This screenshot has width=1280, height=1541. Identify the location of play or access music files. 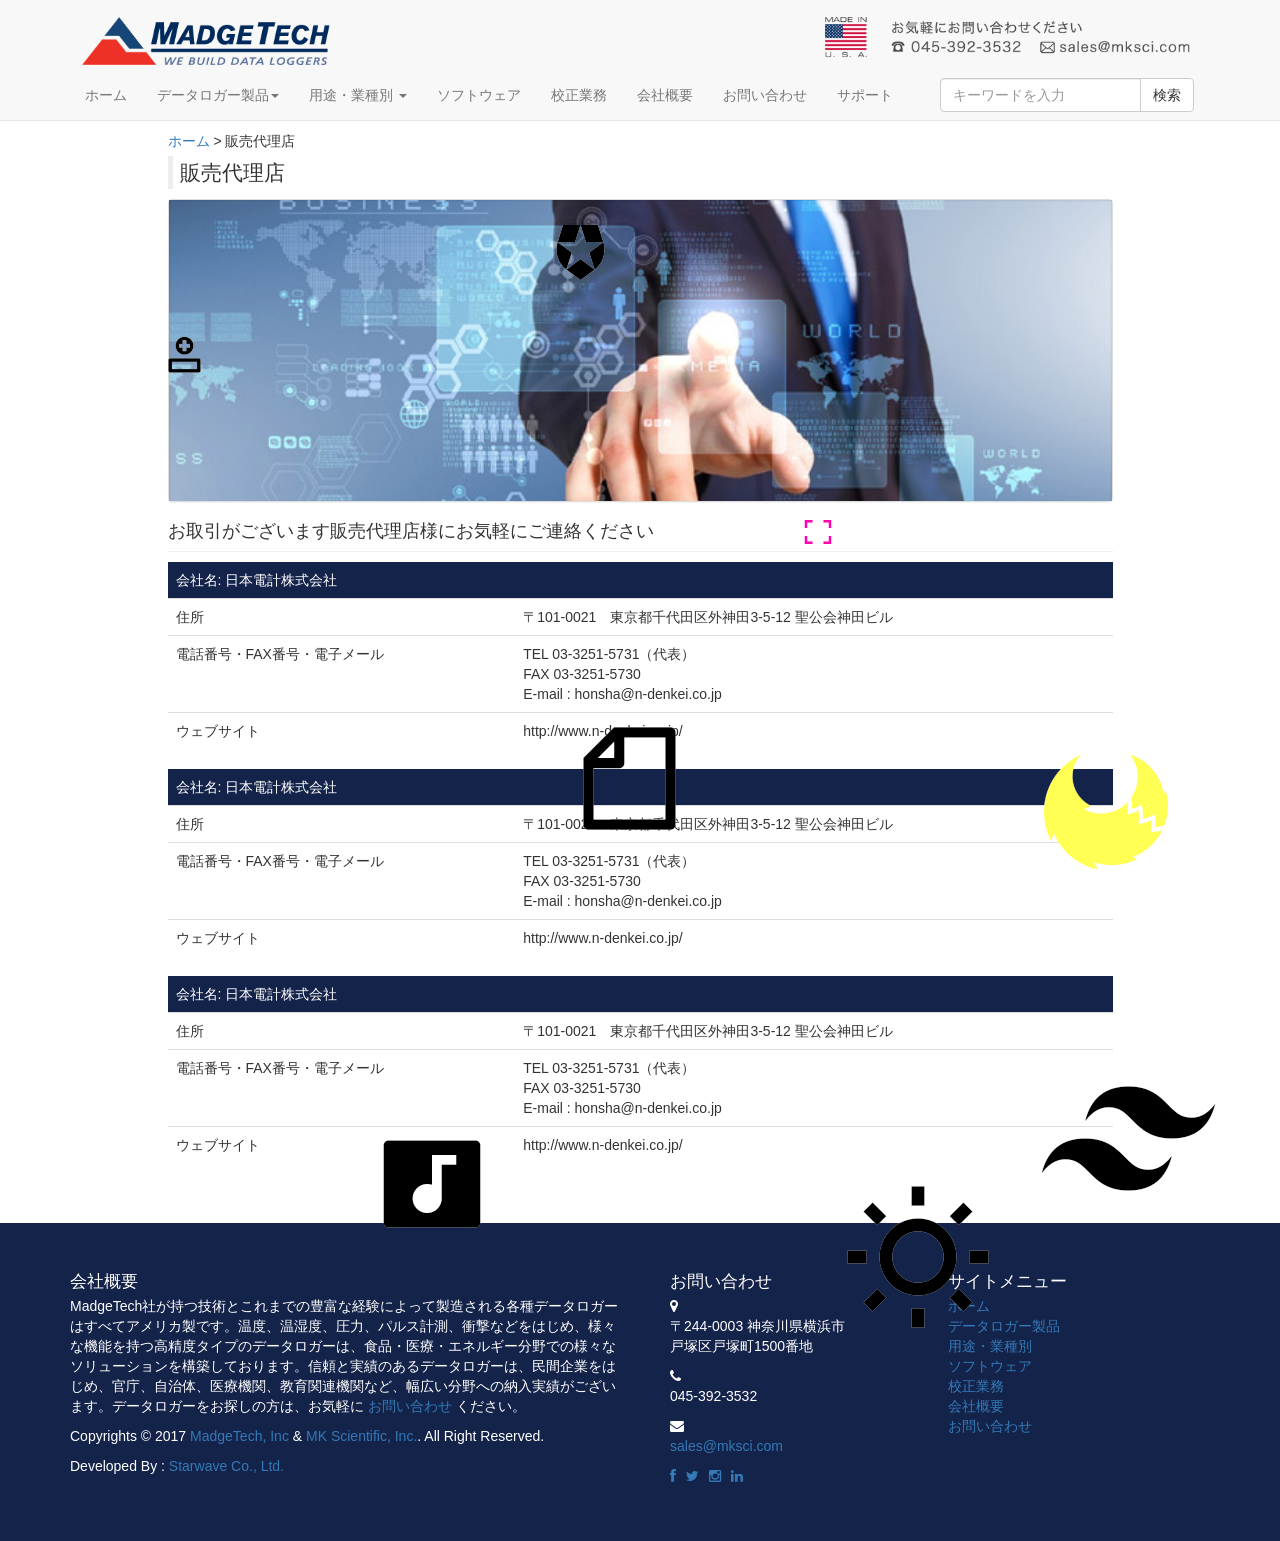
(432, 1184).